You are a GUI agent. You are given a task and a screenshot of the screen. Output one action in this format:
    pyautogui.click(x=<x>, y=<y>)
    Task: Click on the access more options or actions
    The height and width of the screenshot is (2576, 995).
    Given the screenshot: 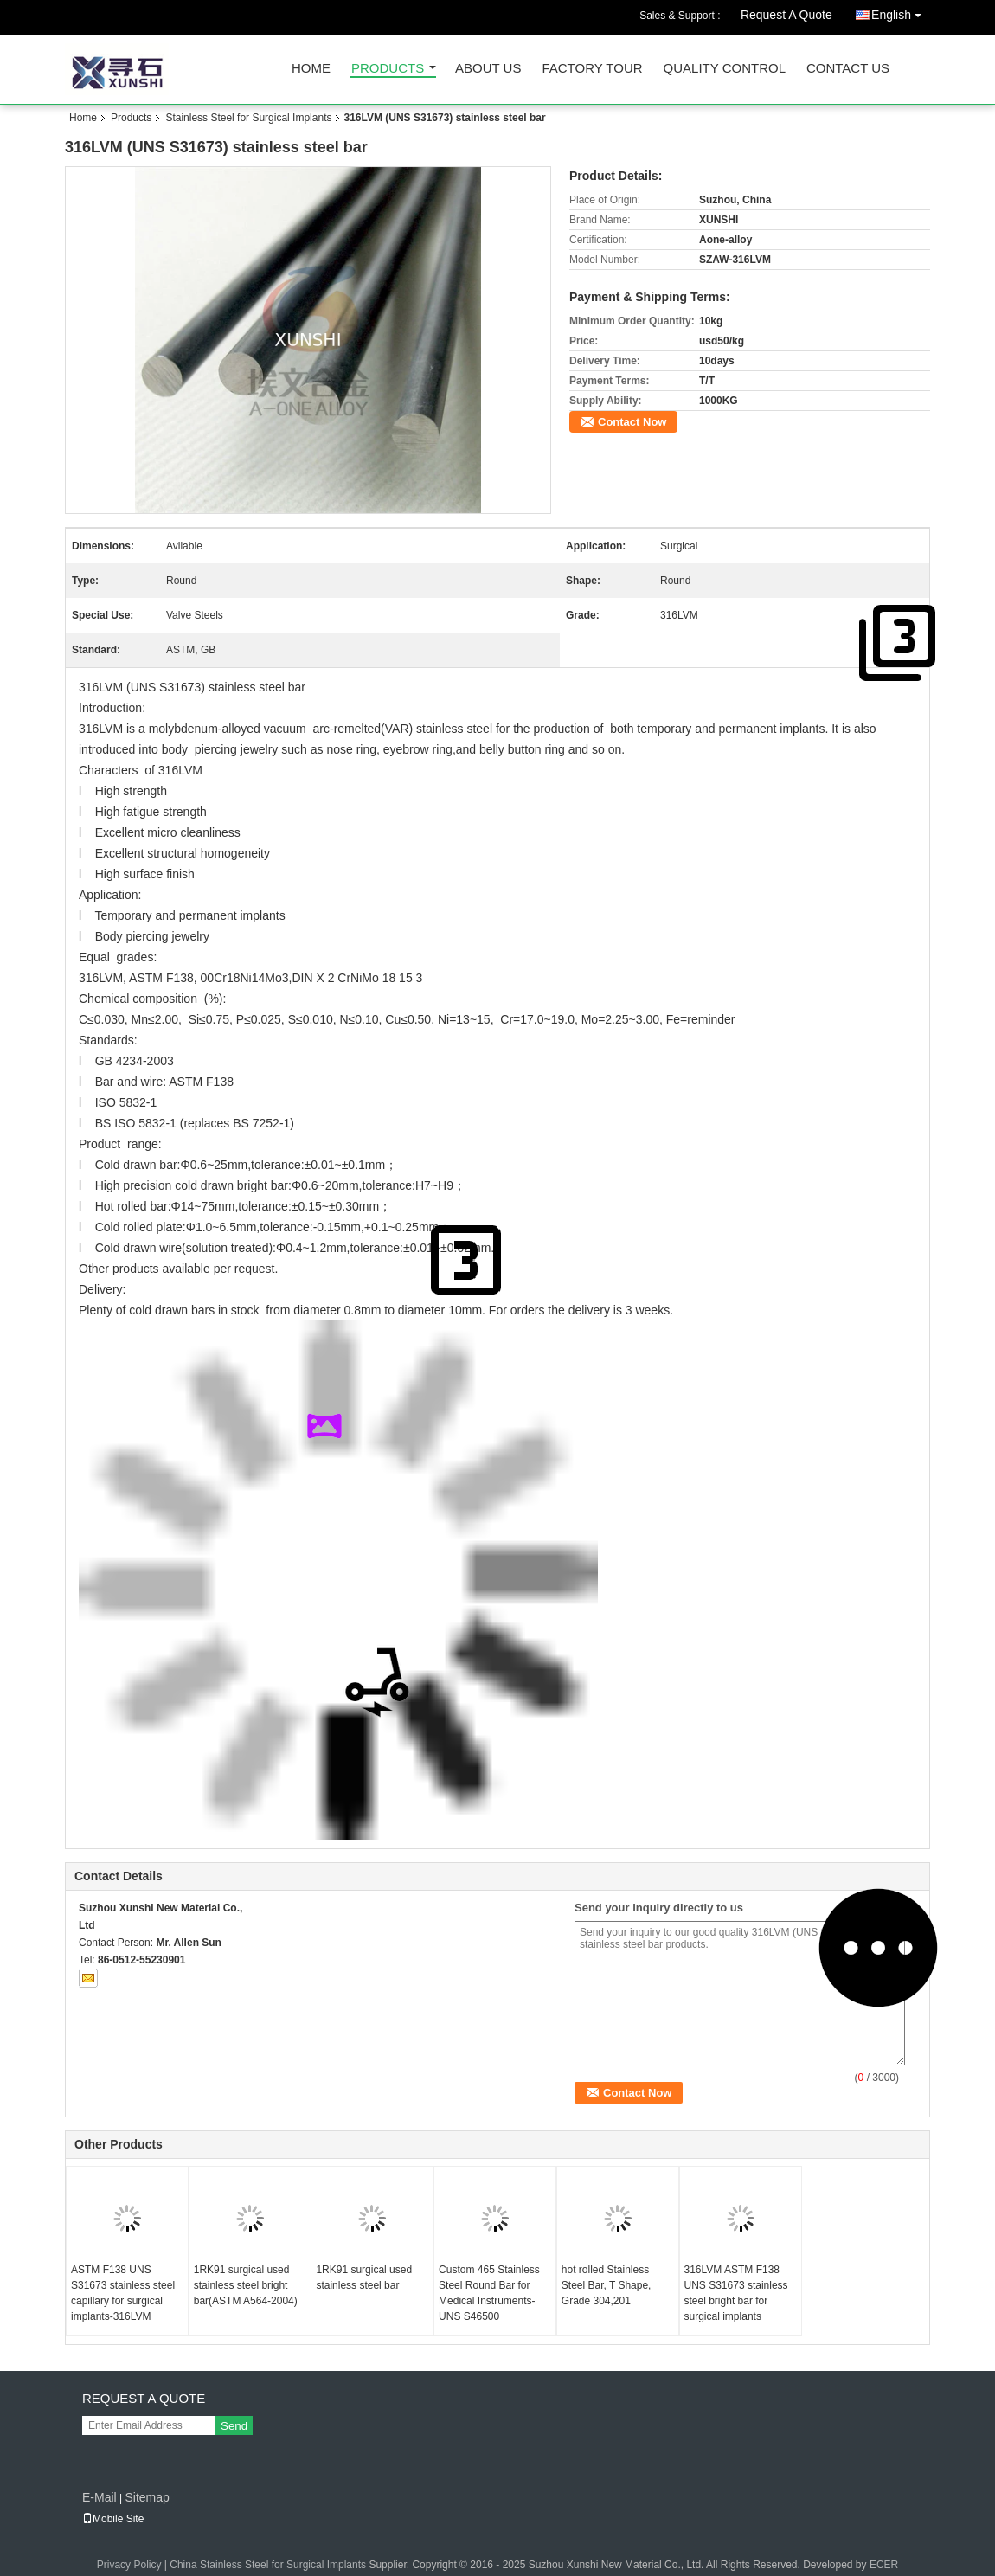 What is the action you would take?
    pyautogui.click(x=878, y=1948)
    